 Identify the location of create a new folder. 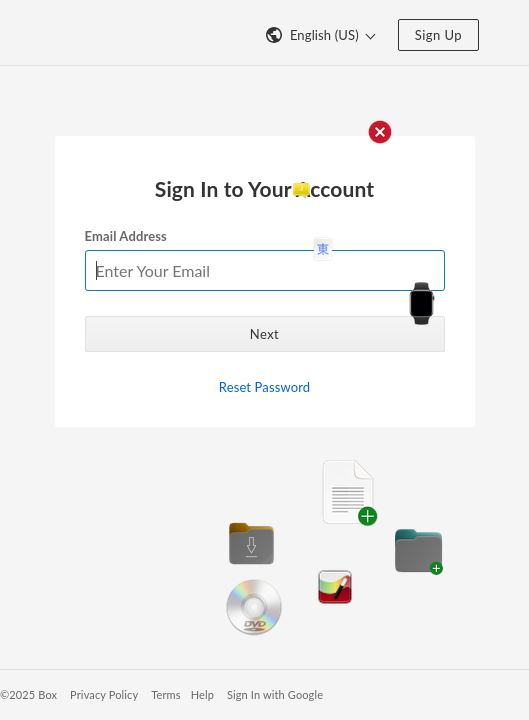
(418, 550).